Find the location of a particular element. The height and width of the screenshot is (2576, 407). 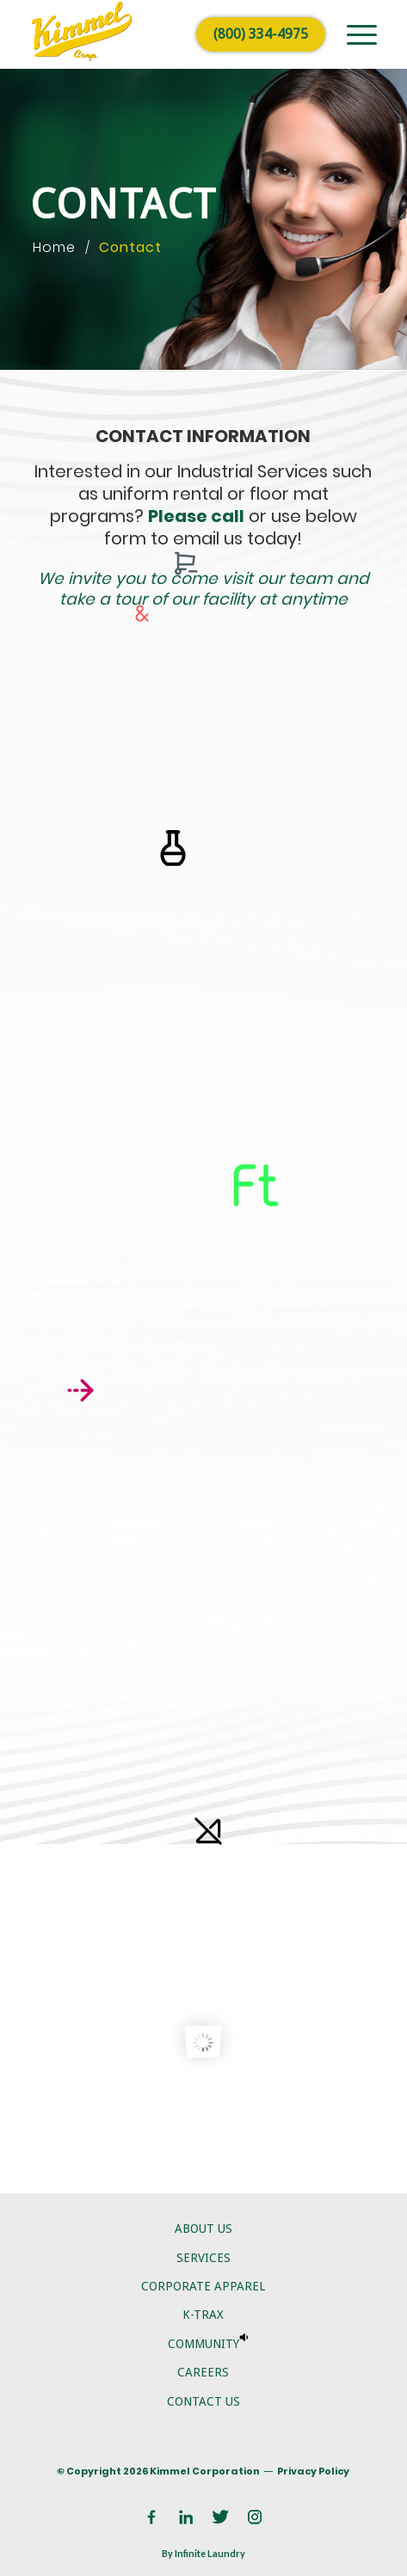

no cellular signal available is located at coordinates (208, 1831).